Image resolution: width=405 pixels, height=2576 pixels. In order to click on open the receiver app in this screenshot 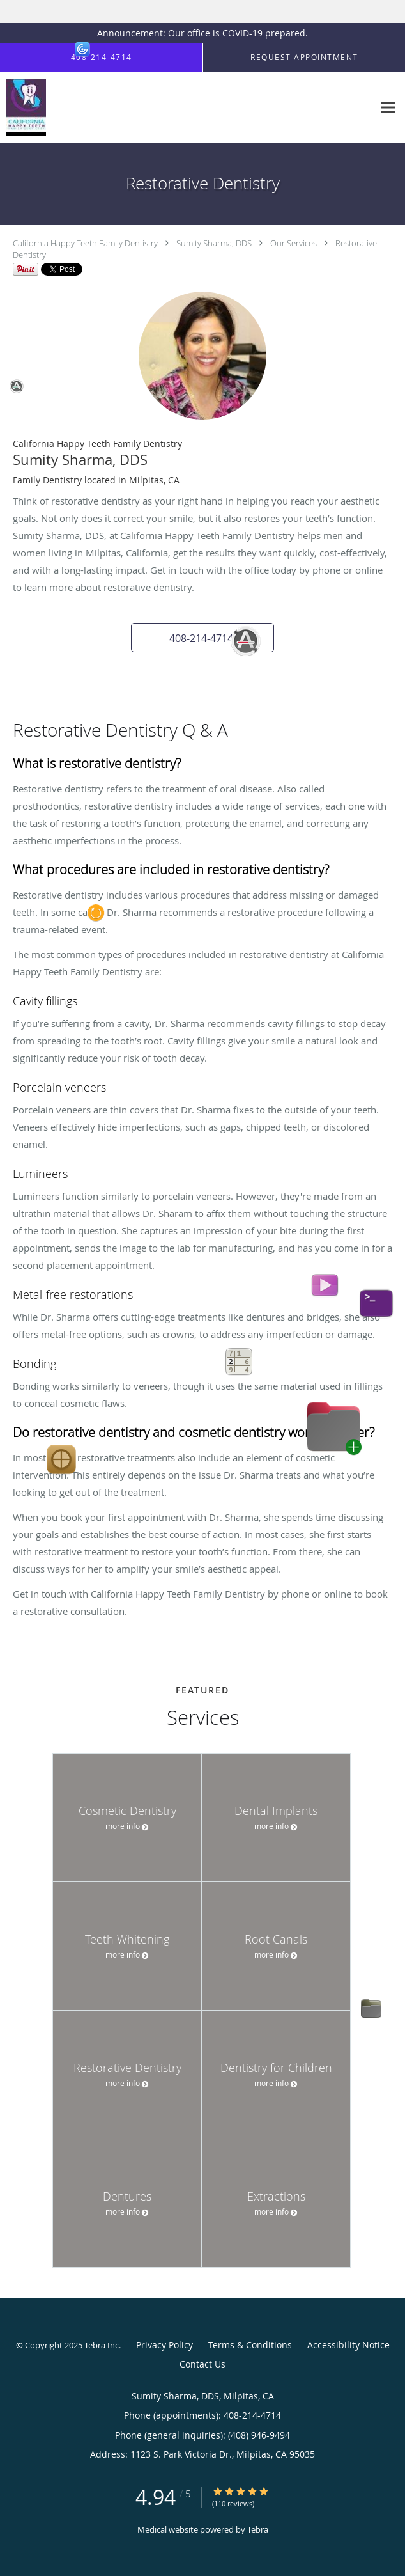, I will do `click(82, 49)`.